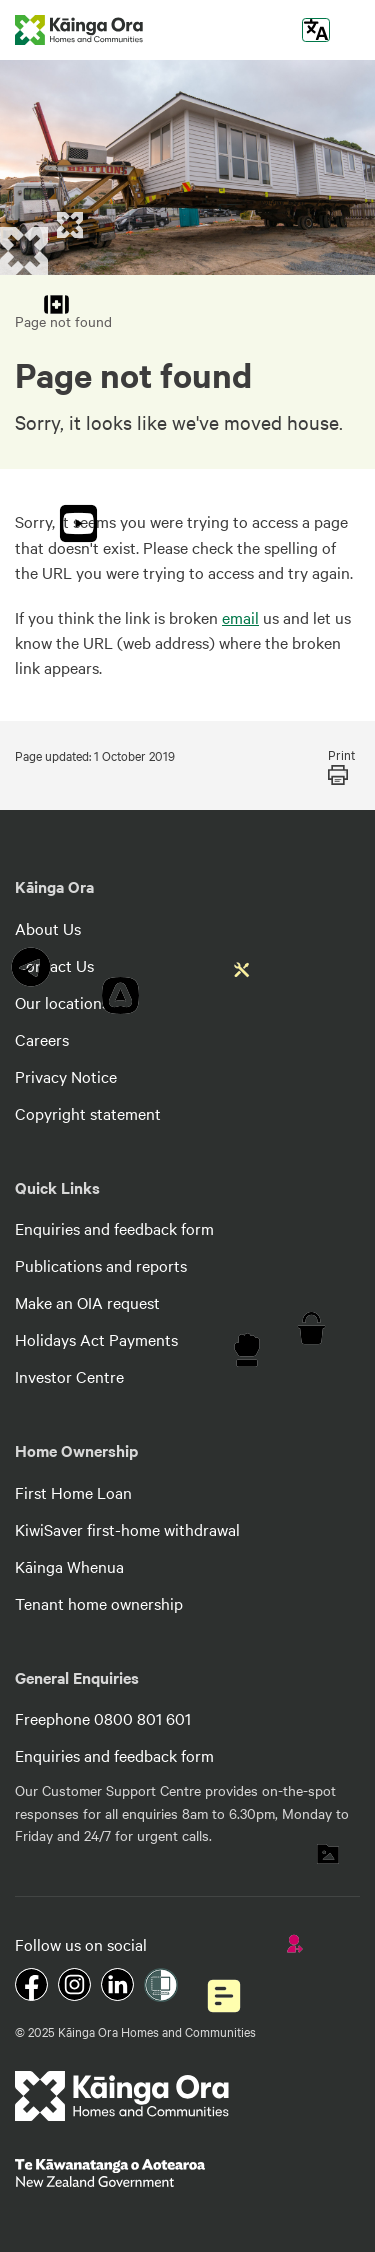  Describe the element at coordinates (56, 304) in the screenshot. I see `access medical information or first aid resources` at that location.